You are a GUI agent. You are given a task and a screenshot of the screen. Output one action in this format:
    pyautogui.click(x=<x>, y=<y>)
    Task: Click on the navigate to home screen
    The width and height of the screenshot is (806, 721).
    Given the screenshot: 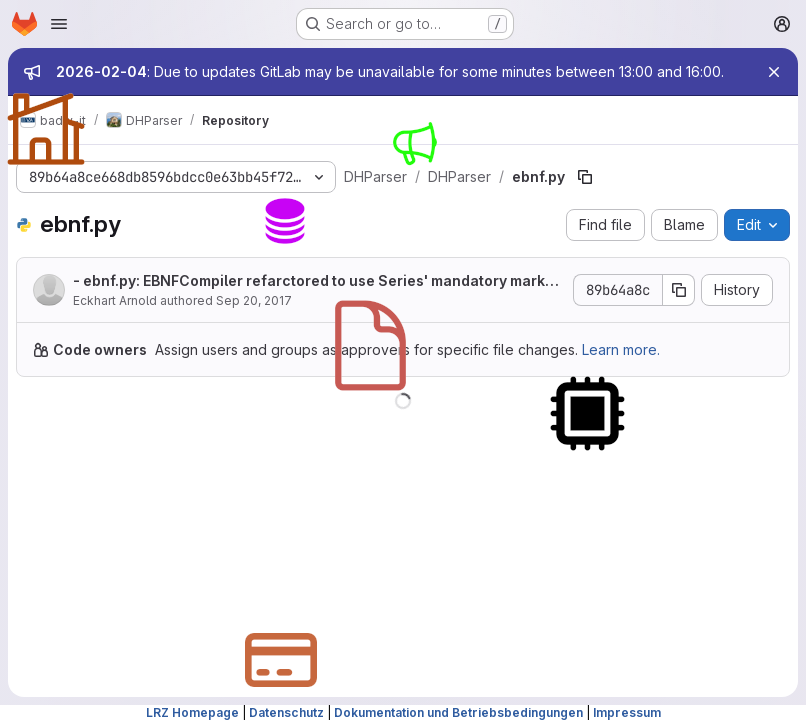 What is the action you would take?
    pyautogui.click(x=46, y=129)
    